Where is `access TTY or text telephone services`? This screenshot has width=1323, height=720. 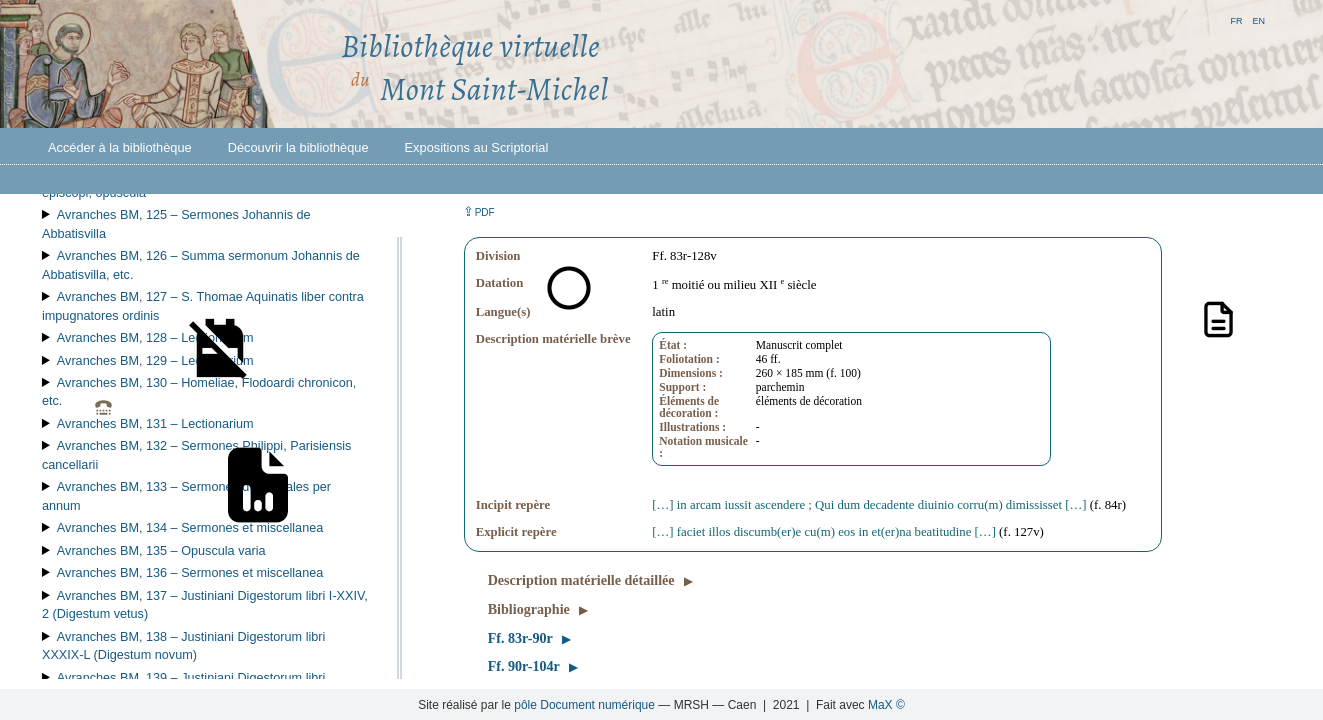
access TTY or text telephone services is located at coordinates (103, 407).